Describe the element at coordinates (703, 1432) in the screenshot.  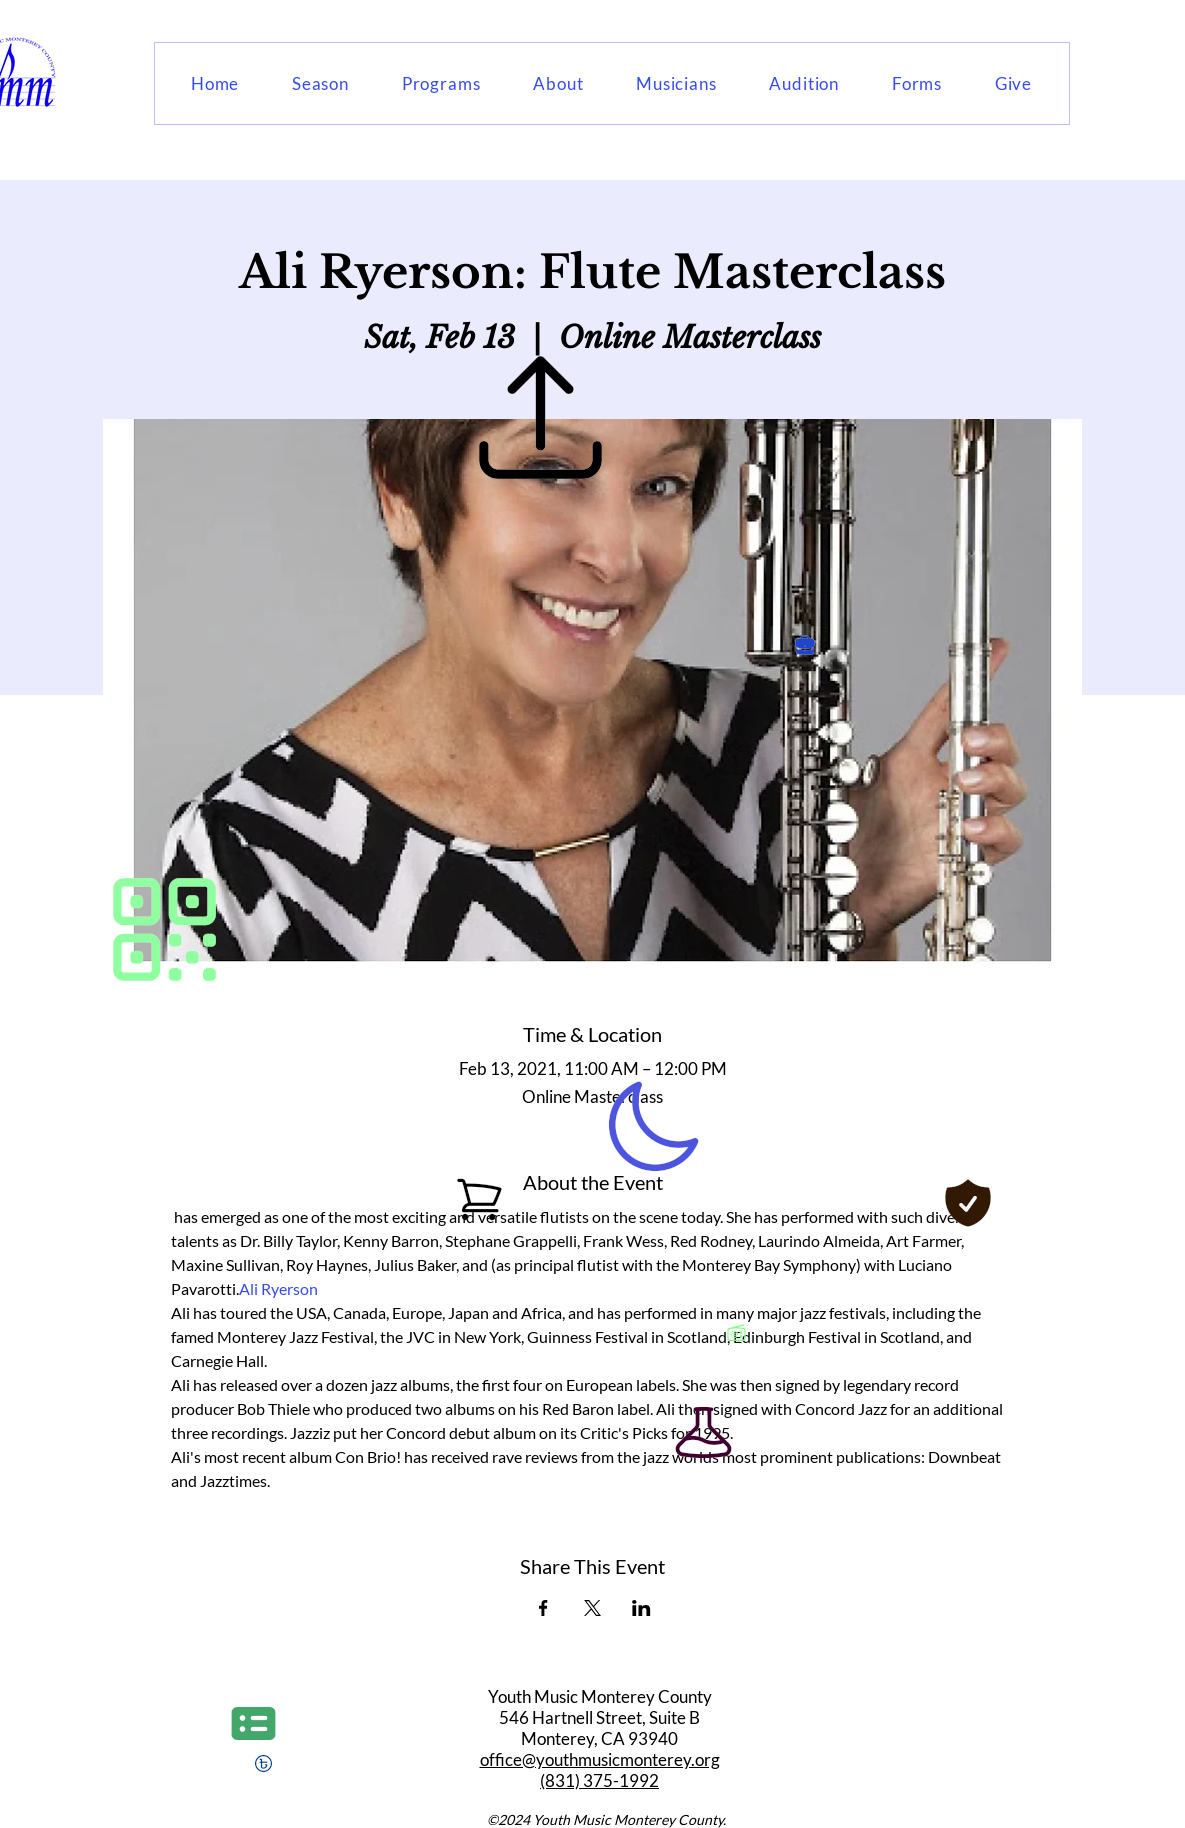
I see `access experimental or beta features` at that location.